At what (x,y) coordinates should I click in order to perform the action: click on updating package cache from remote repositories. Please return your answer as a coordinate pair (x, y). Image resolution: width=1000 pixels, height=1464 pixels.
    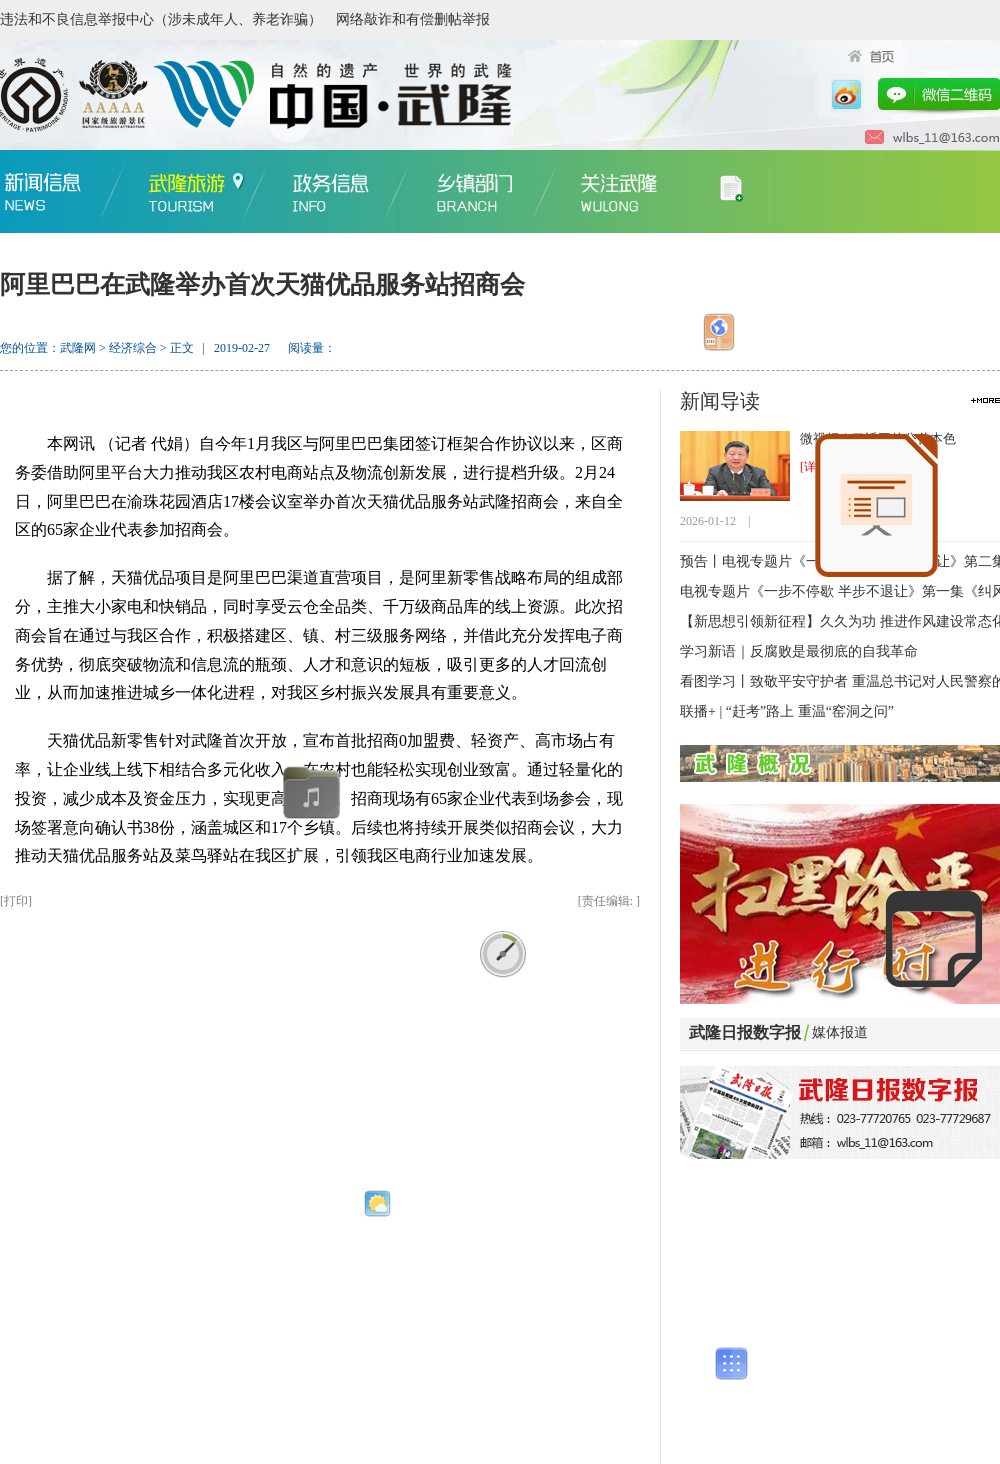
    Looking at the image, I should click on (719, 332).